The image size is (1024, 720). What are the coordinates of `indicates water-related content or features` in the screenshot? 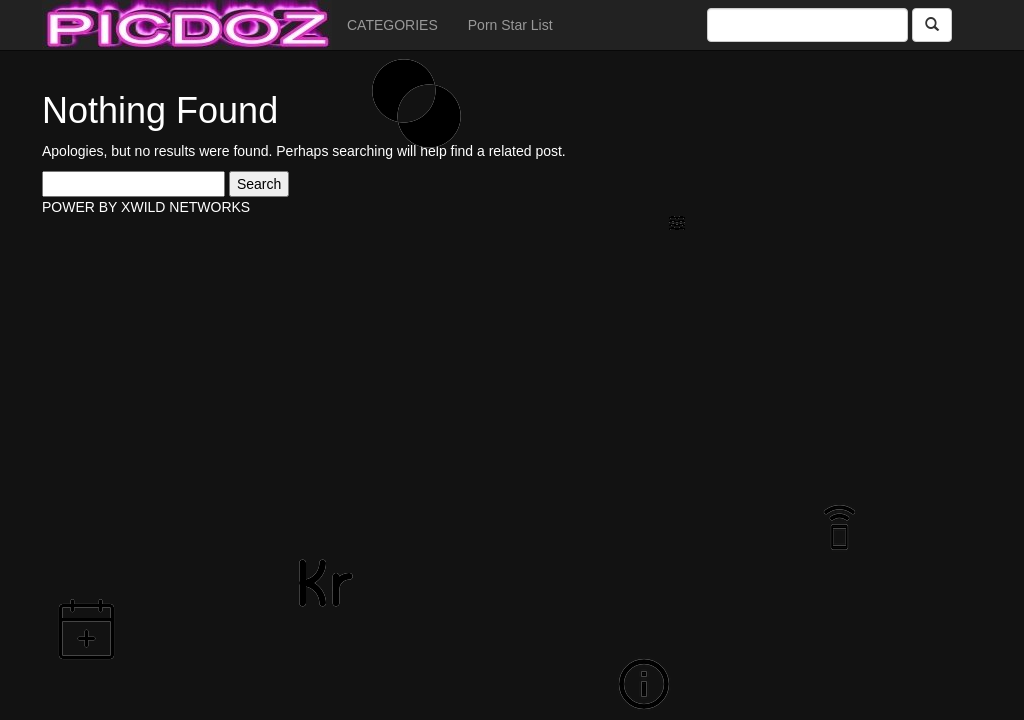 It's located at (677, 223).